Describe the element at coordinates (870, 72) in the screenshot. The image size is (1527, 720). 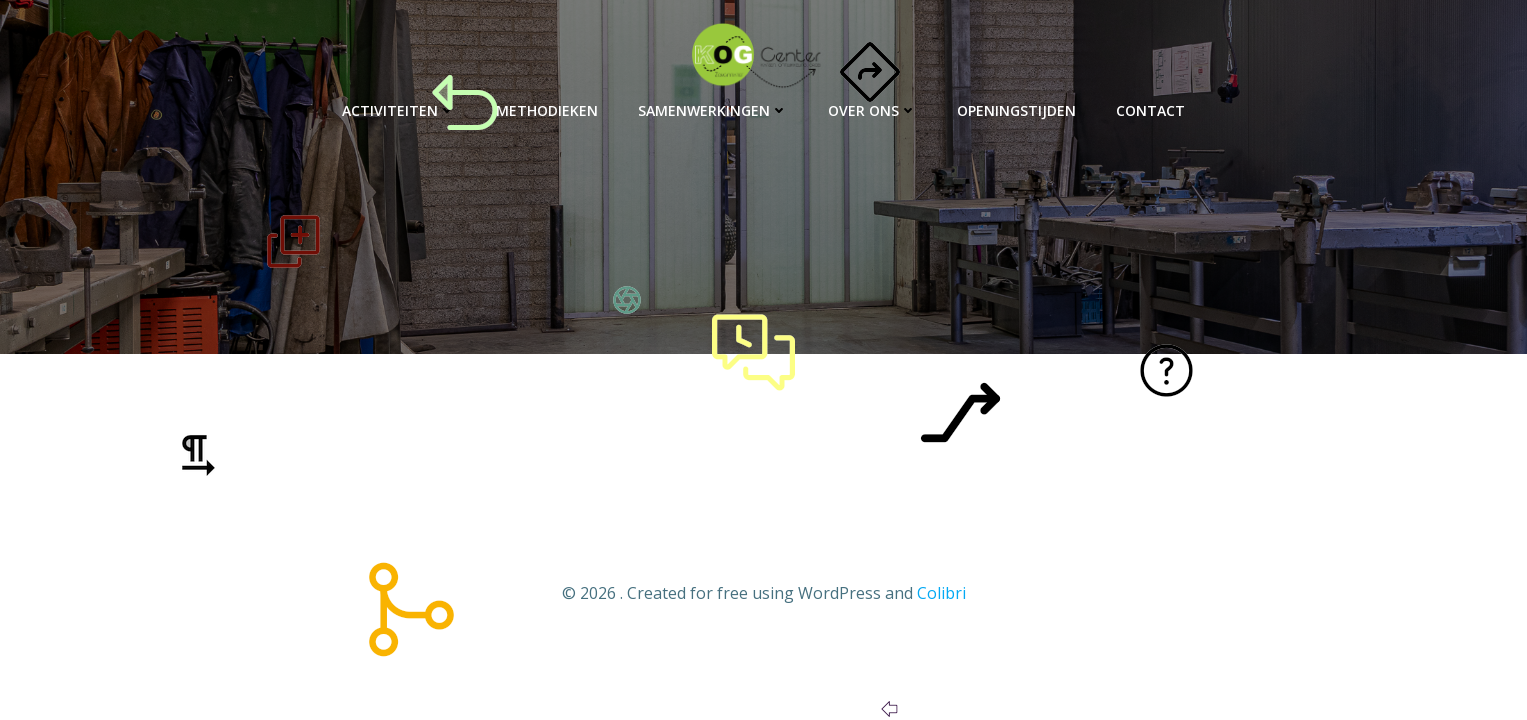
I see `indicates a turn or direction in navigation` at that location.